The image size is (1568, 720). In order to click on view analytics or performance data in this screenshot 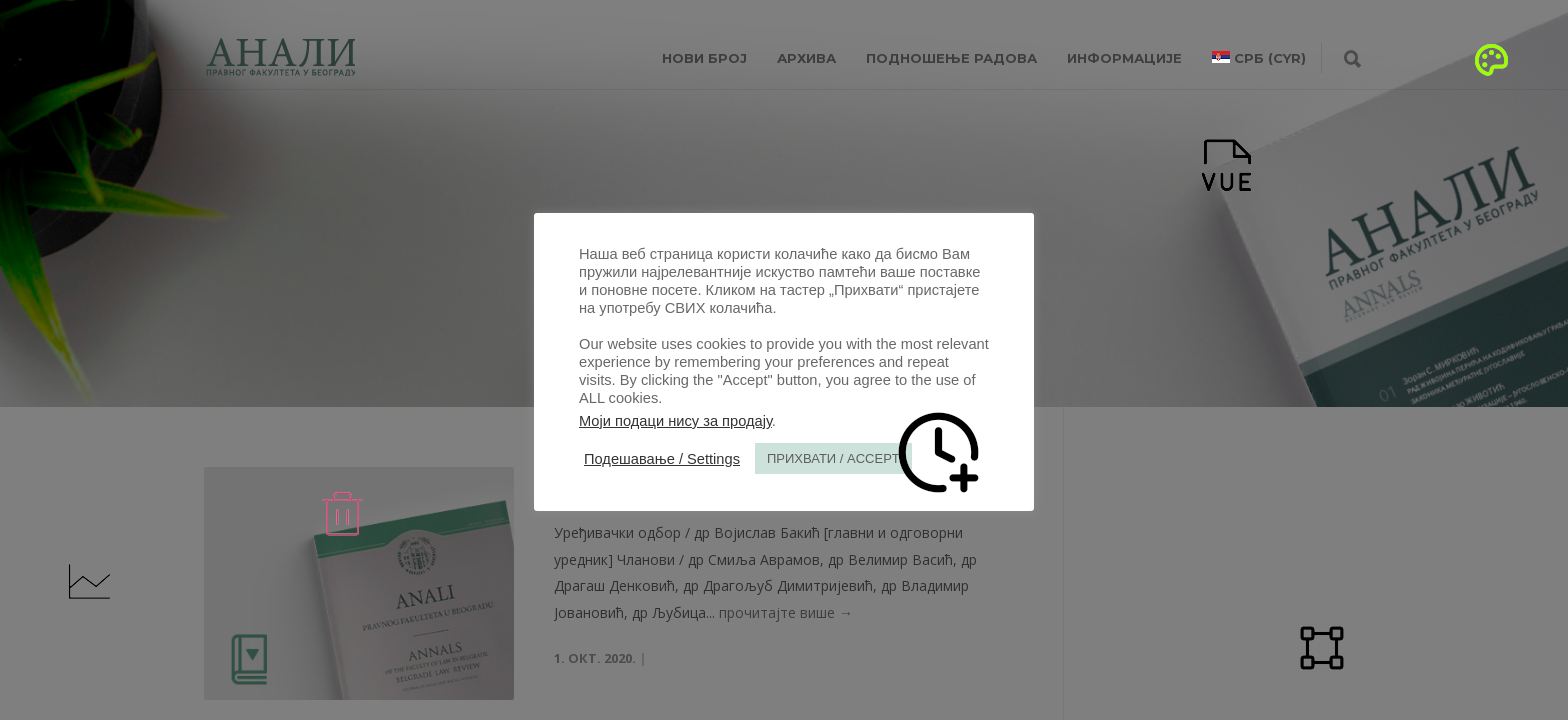, I will do `click(89, 581)`.